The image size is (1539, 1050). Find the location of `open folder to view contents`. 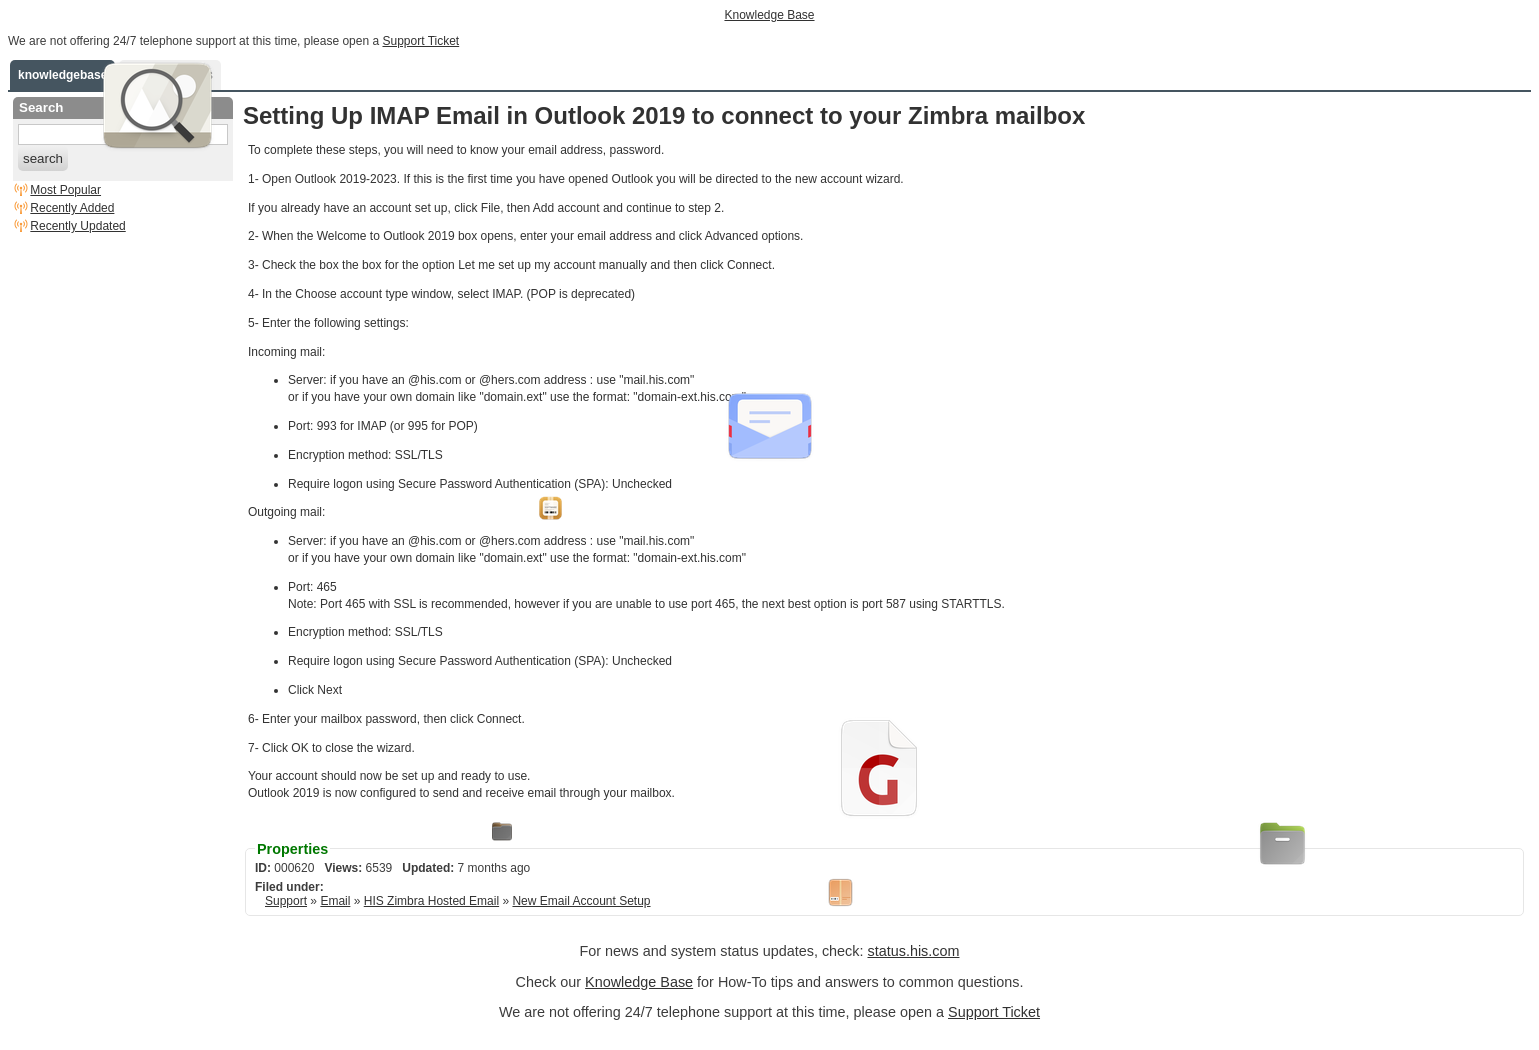

open folder to view contents is located at coordinates (502, 831).